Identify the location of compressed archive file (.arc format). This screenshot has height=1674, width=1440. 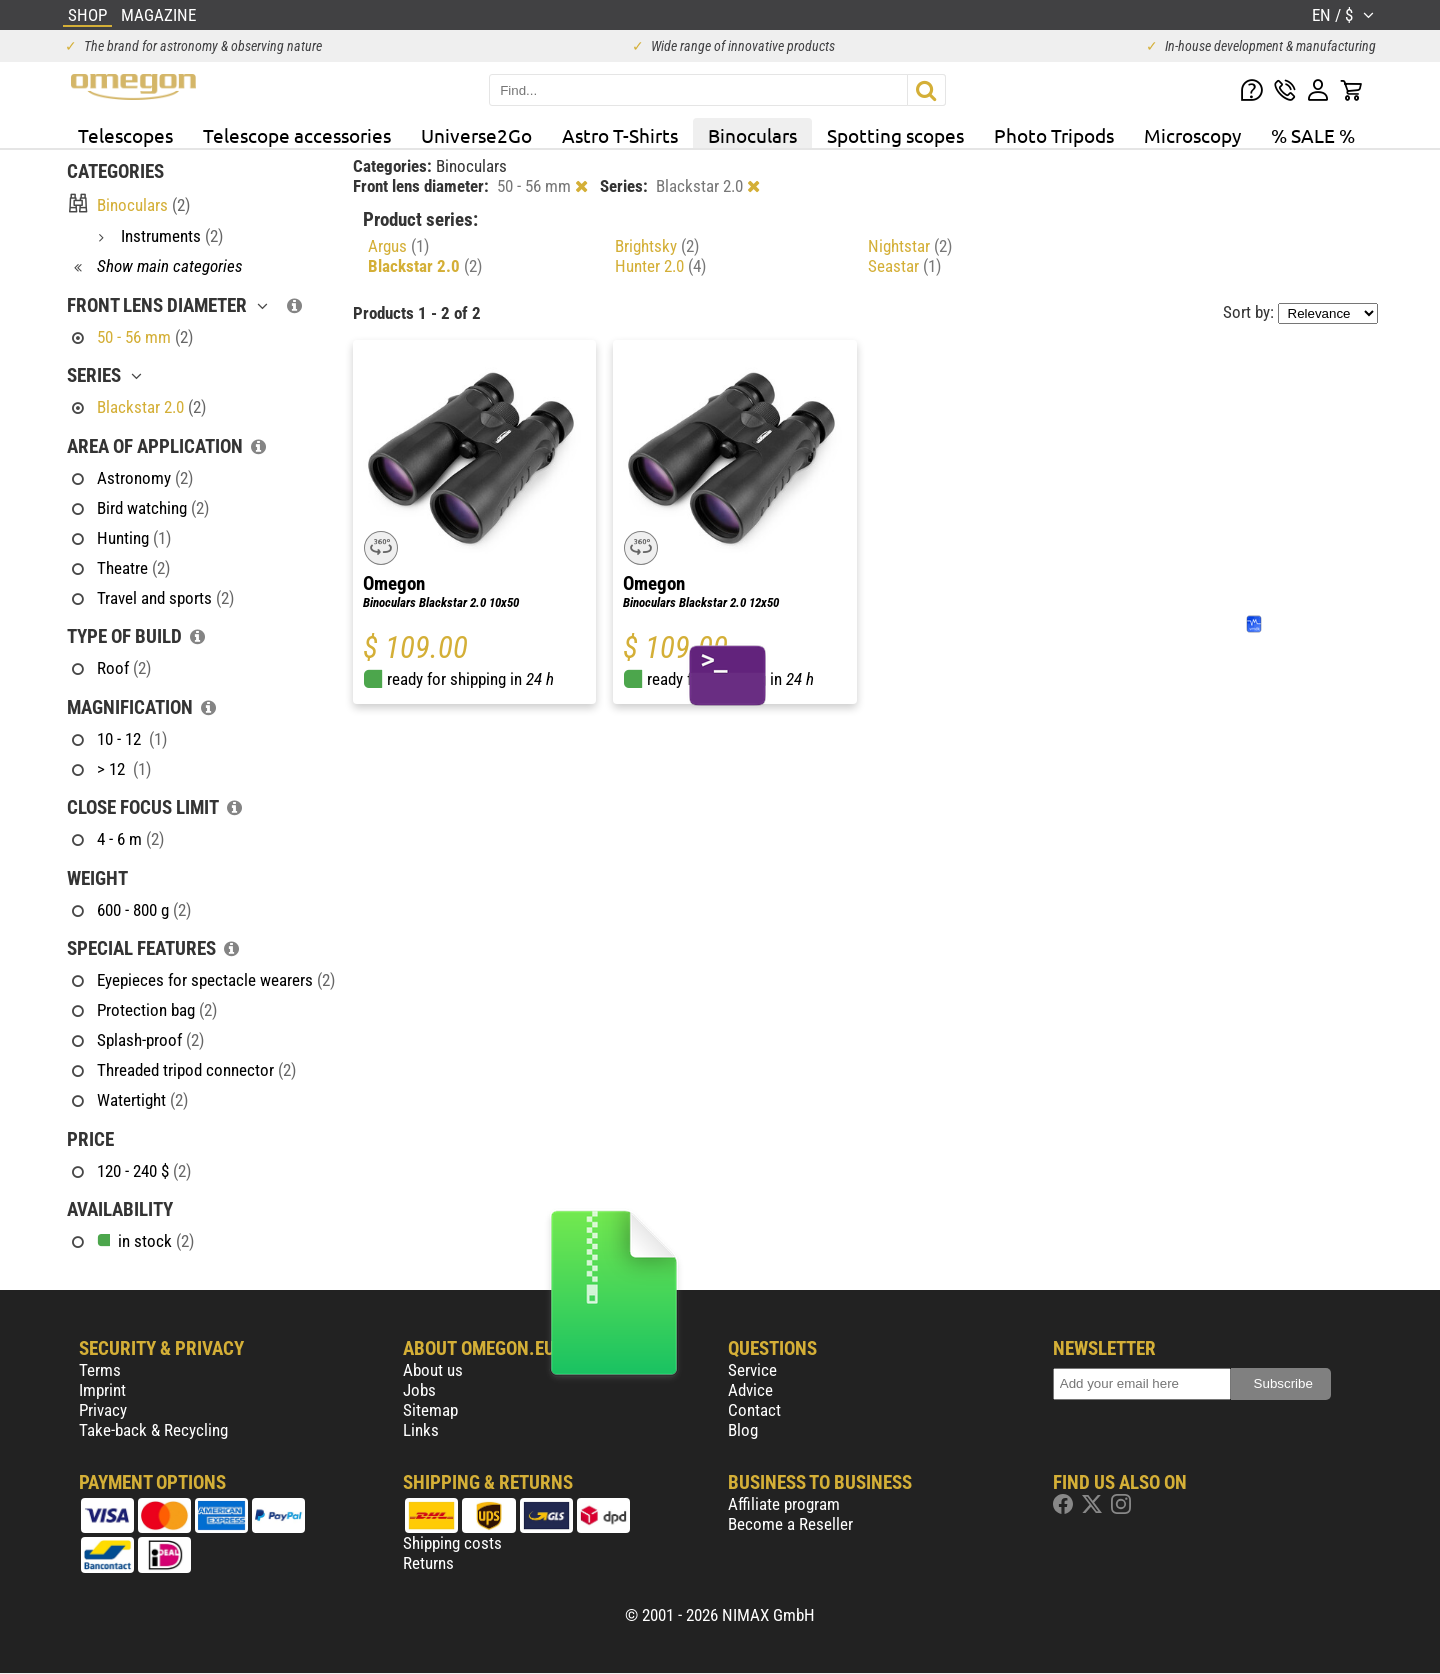
(614, 1296).